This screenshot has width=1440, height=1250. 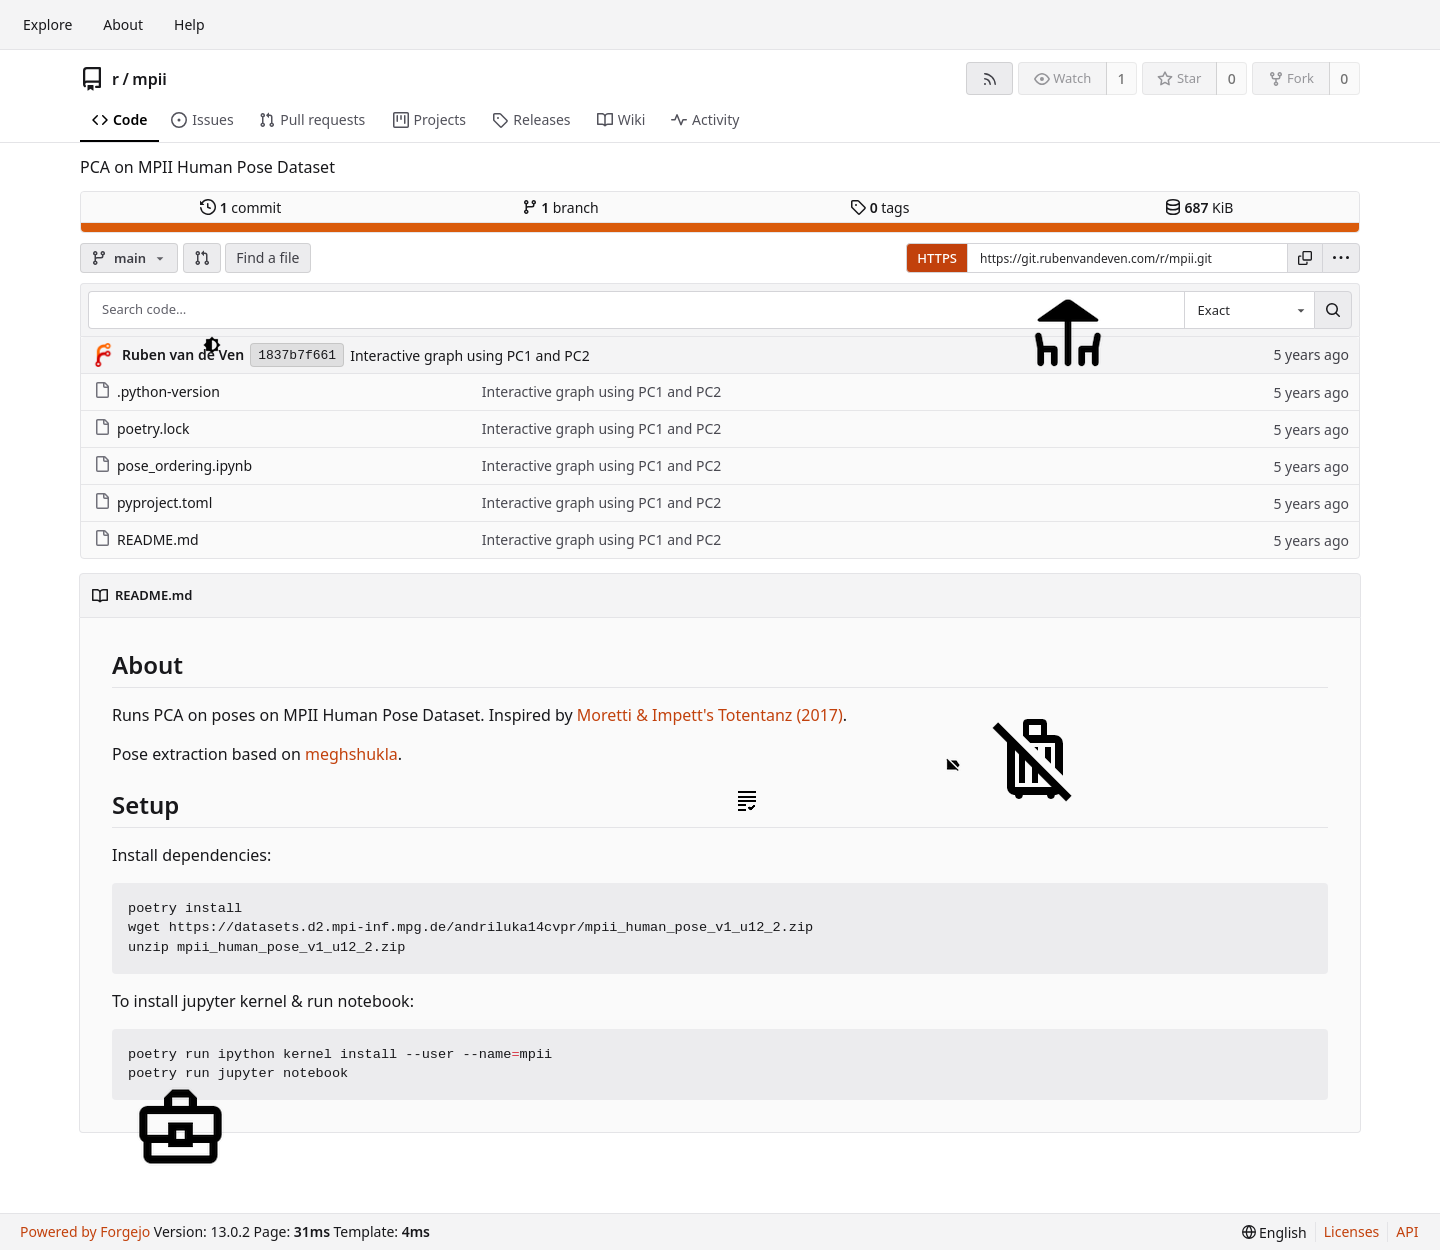 I want to click on access outdoor or patio settings, so click(x=1068, y=332).